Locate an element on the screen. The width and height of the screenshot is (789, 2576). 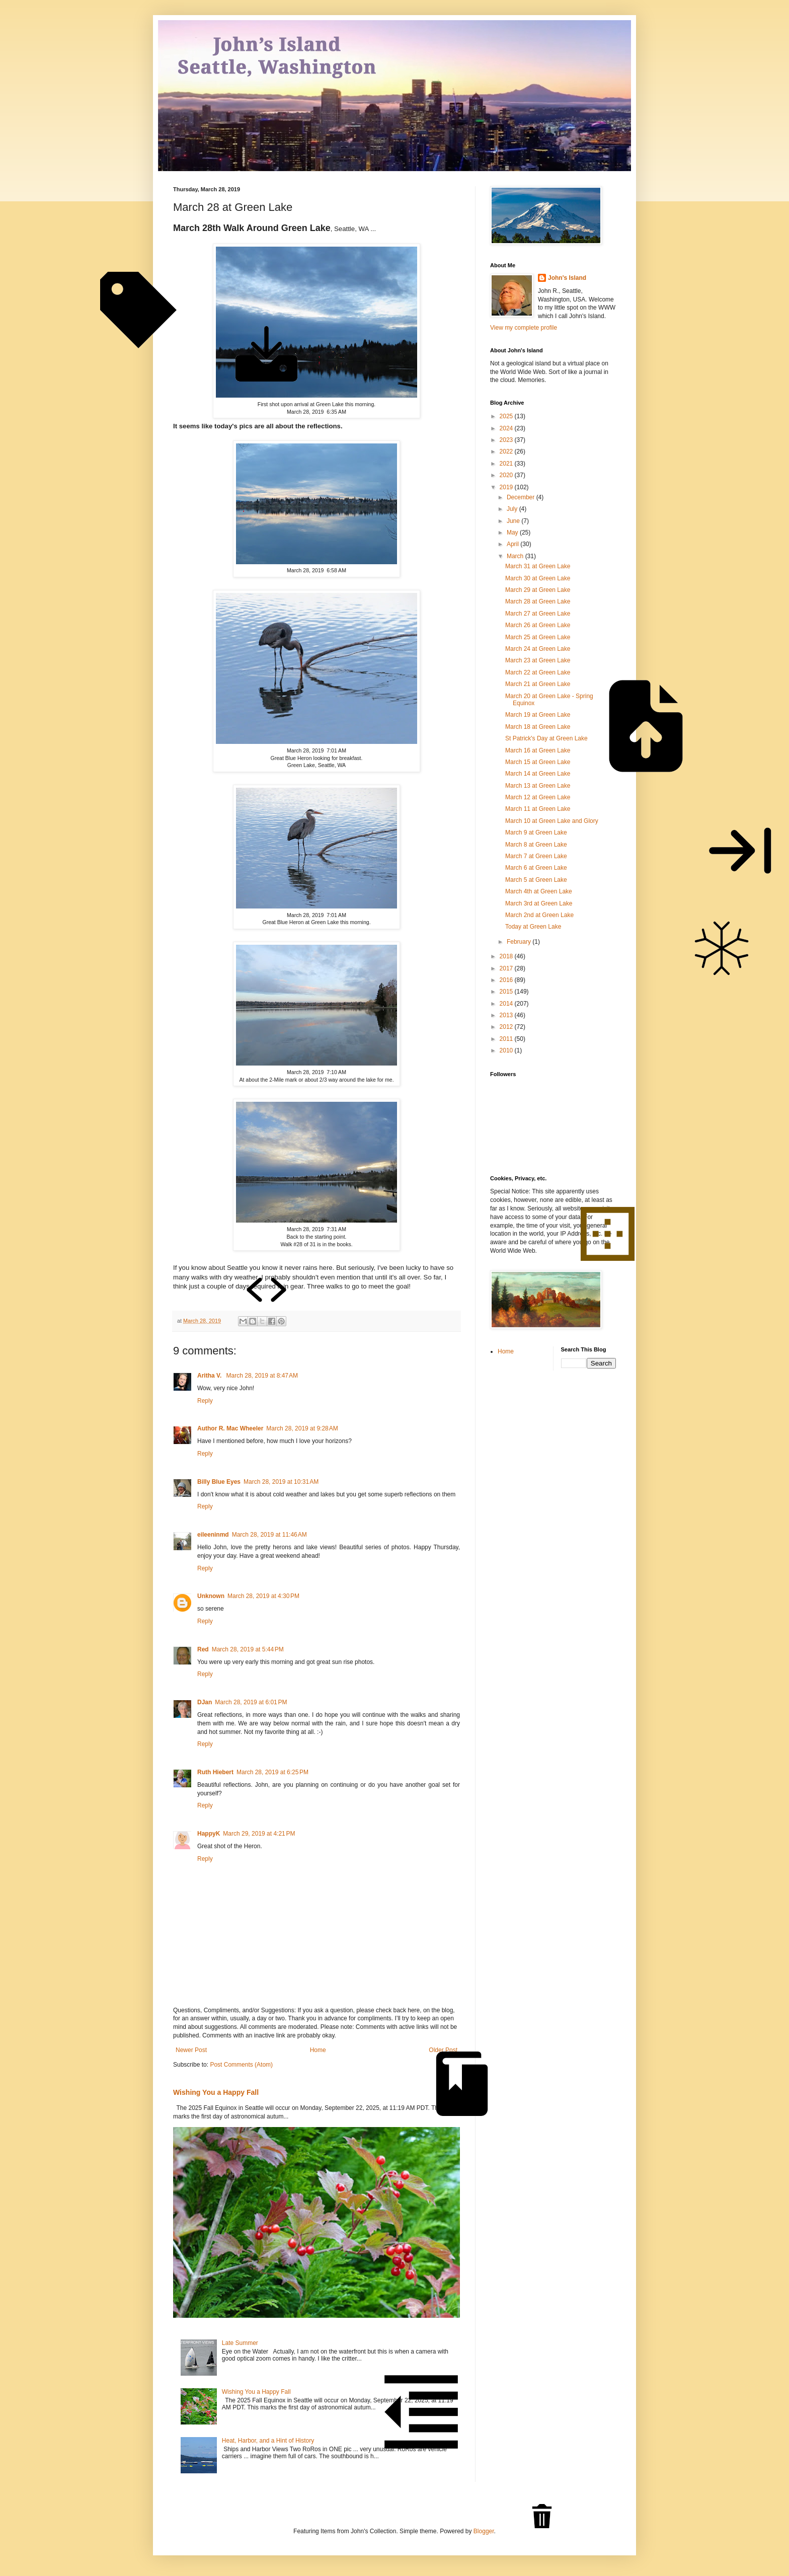
download a file to your device is located at coordinates (266, 357).